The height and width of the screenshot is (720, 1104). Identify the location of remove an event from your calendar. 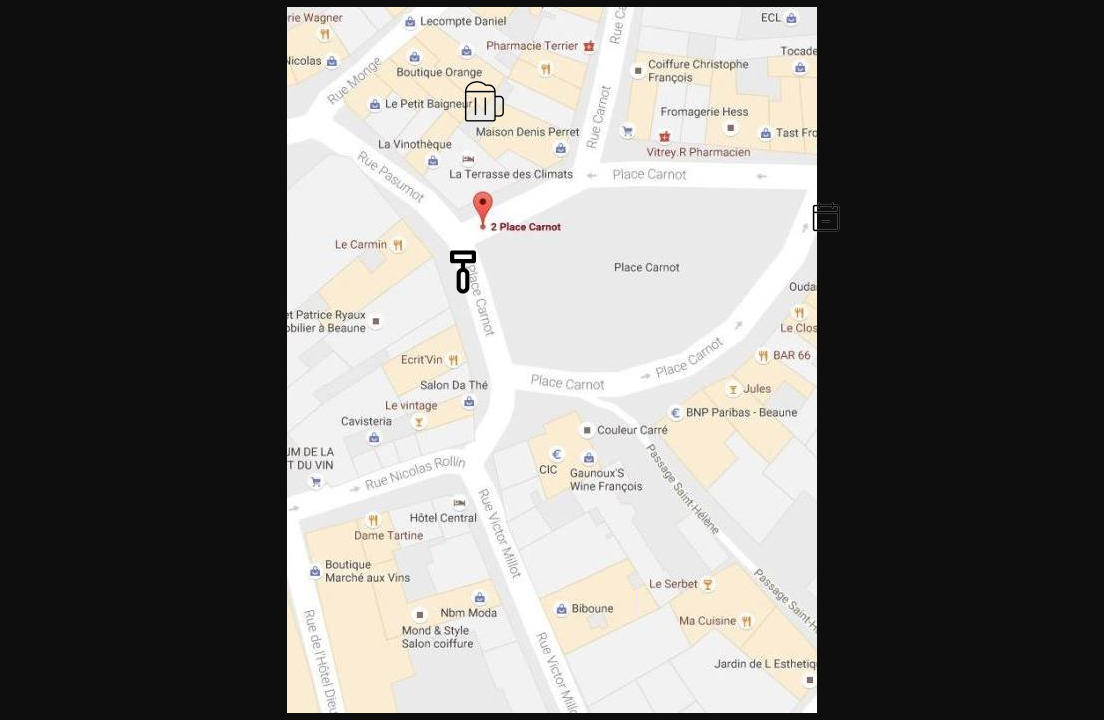
(826, 218).